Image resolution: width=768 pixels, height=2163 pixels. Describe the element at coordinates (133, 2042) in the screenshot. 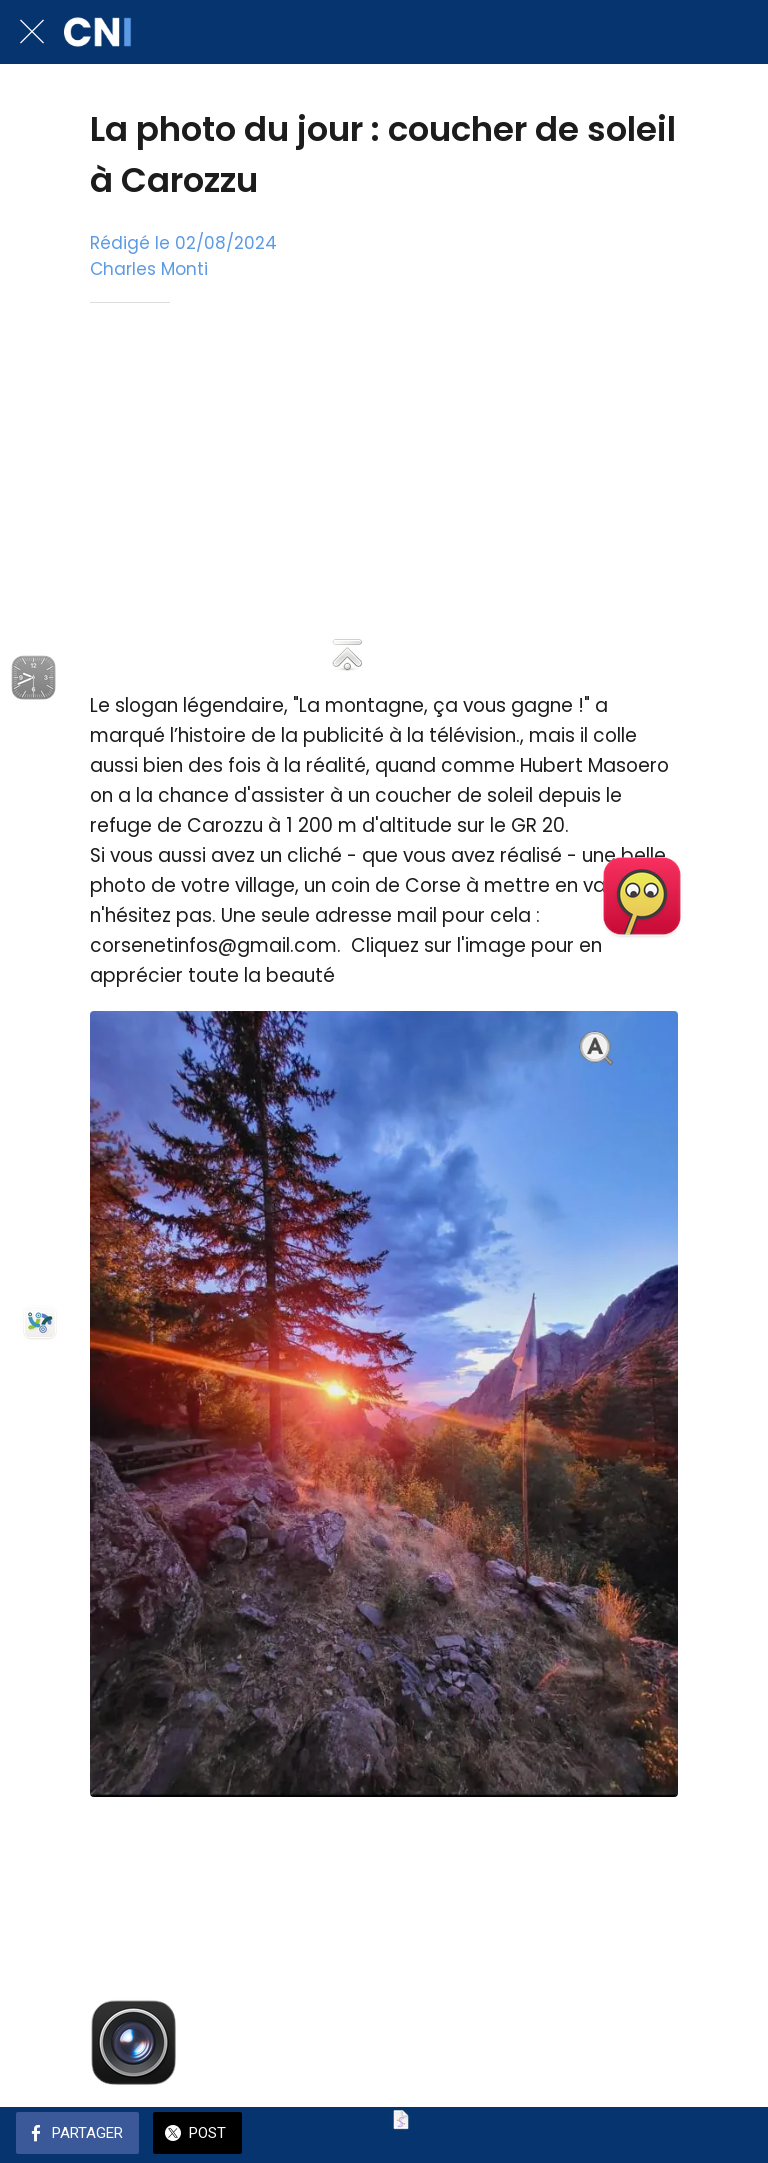

I see `open the camera app` at that location.